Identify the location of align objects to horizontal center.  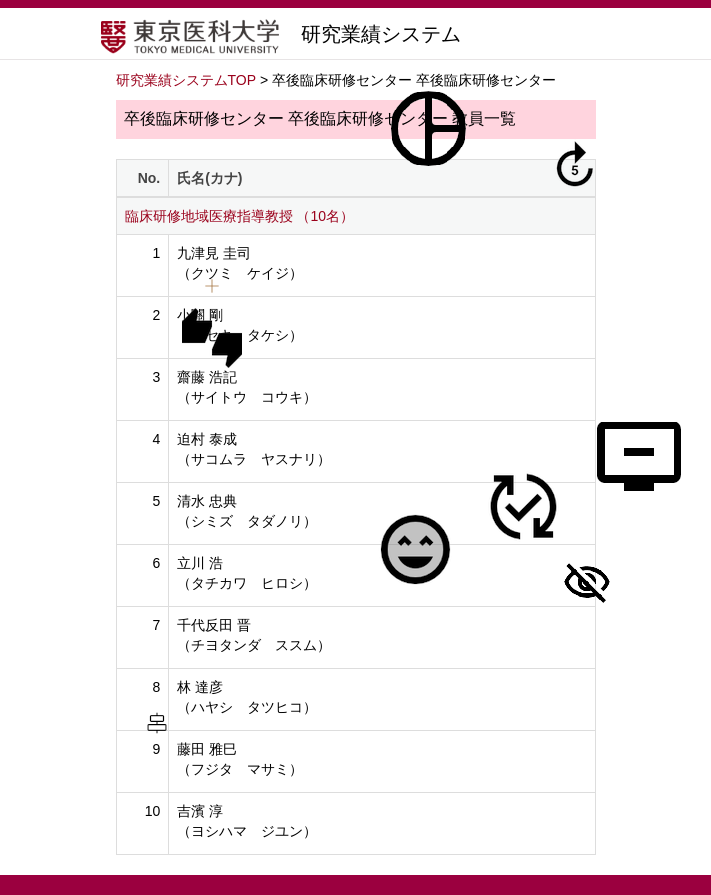
(157, 723).